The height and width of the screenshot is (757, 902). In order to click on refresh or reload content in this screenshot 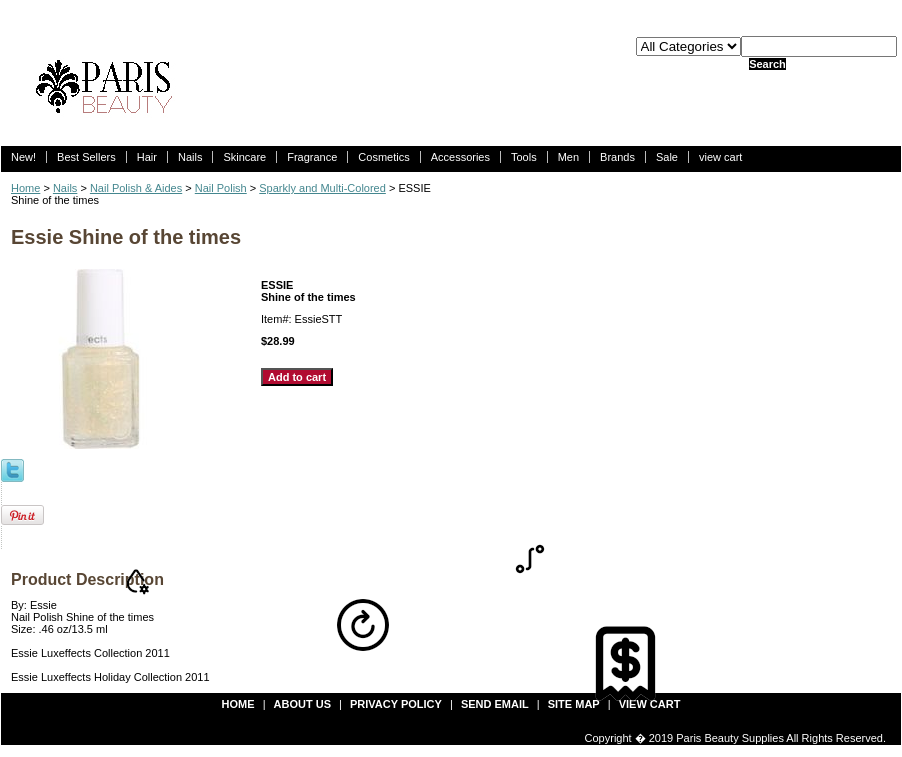, I will do `click(363, 625)`.